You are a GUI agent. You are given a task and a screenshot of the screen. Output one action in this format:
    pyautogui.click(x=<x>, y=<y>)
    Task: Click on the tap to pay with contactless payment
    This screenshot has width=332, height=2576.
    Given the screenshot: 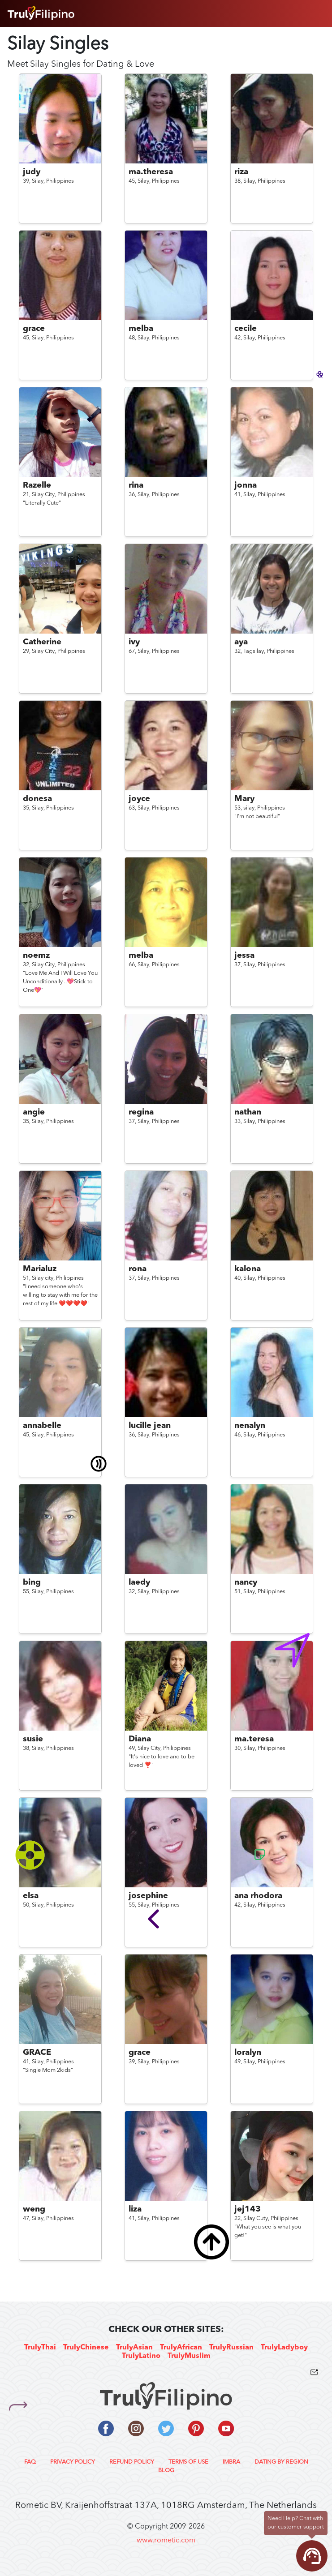 What is the action you would take?
    pyautogui.click(x=99, y=1464)
    